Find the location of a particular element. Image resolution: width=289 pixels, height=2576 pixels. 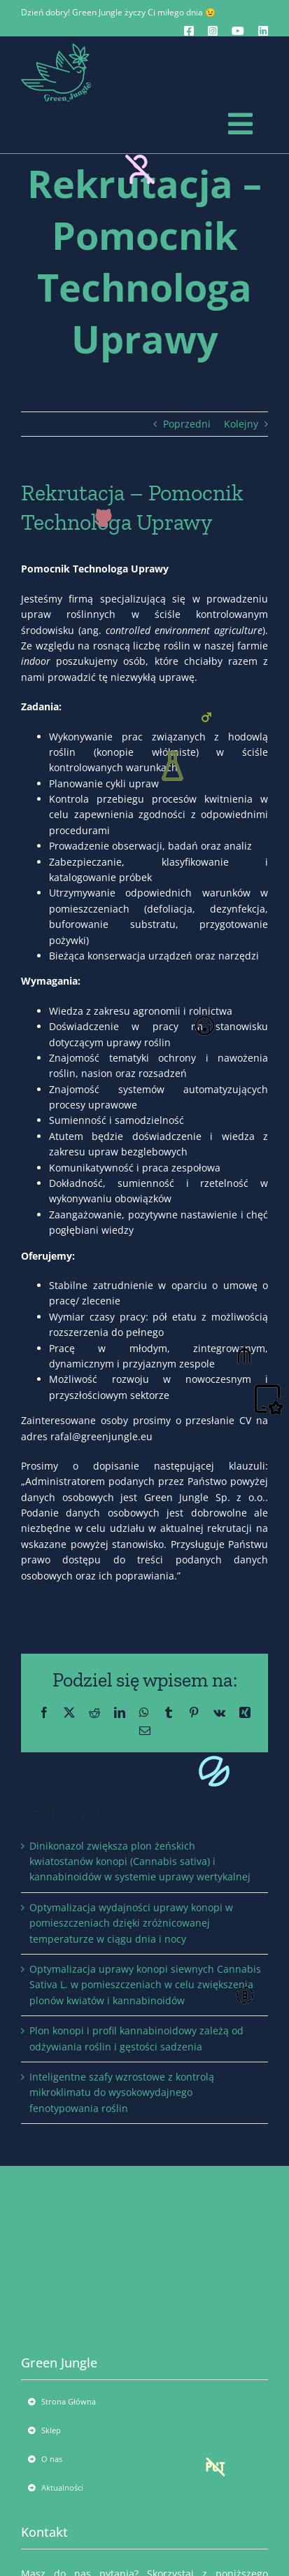

indicates male gender selection is located at coordinates (206, 717).